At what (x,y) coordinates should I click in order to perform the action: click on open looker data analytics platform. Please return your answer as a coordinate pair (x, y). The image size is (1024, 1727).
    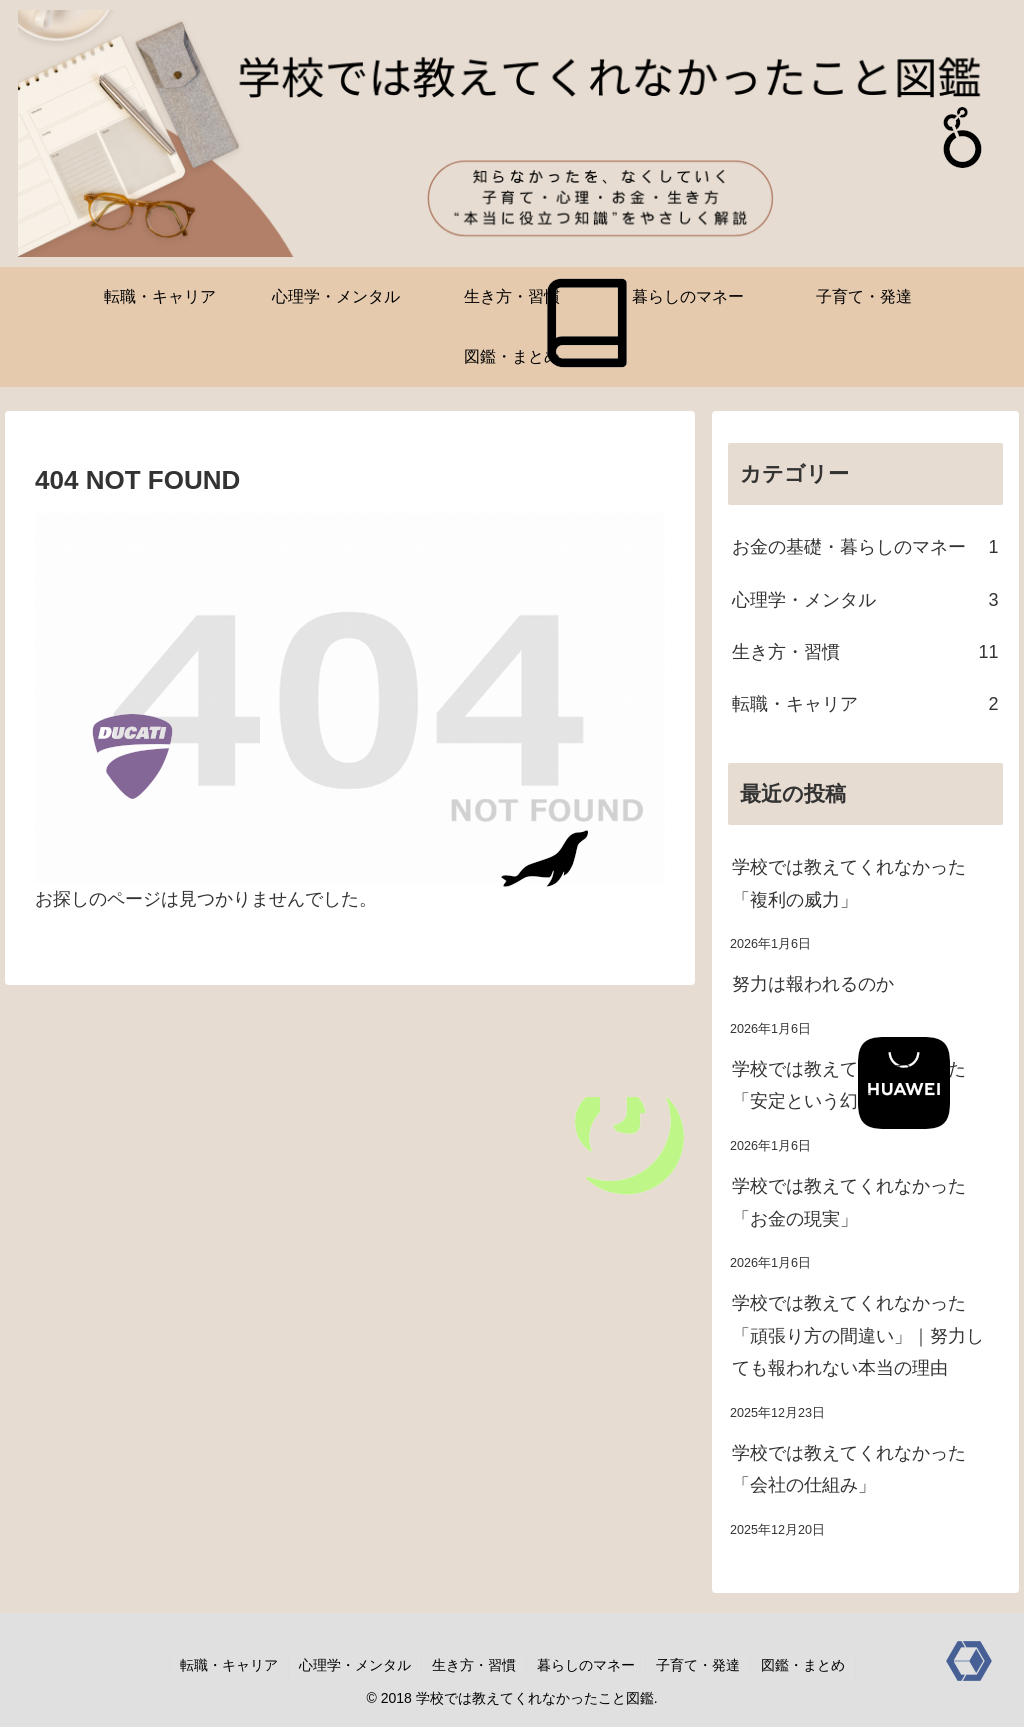
    Looking at the image, I should click on (962, 137).